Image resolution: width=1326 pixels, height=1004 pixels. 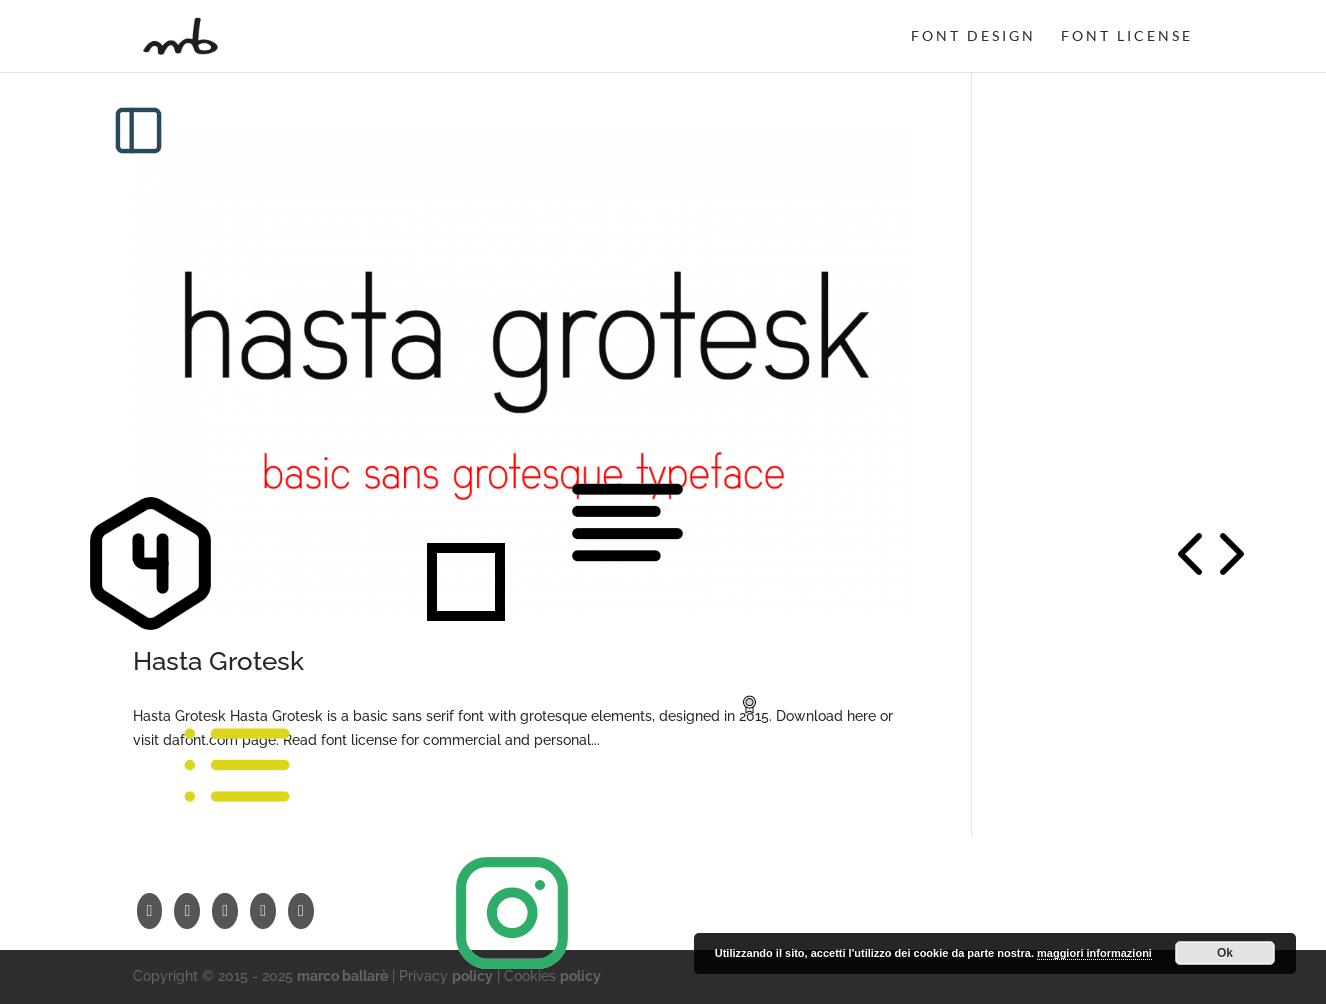 I want to click on step 4 in a multi-step process, so click(x=150, y=563).